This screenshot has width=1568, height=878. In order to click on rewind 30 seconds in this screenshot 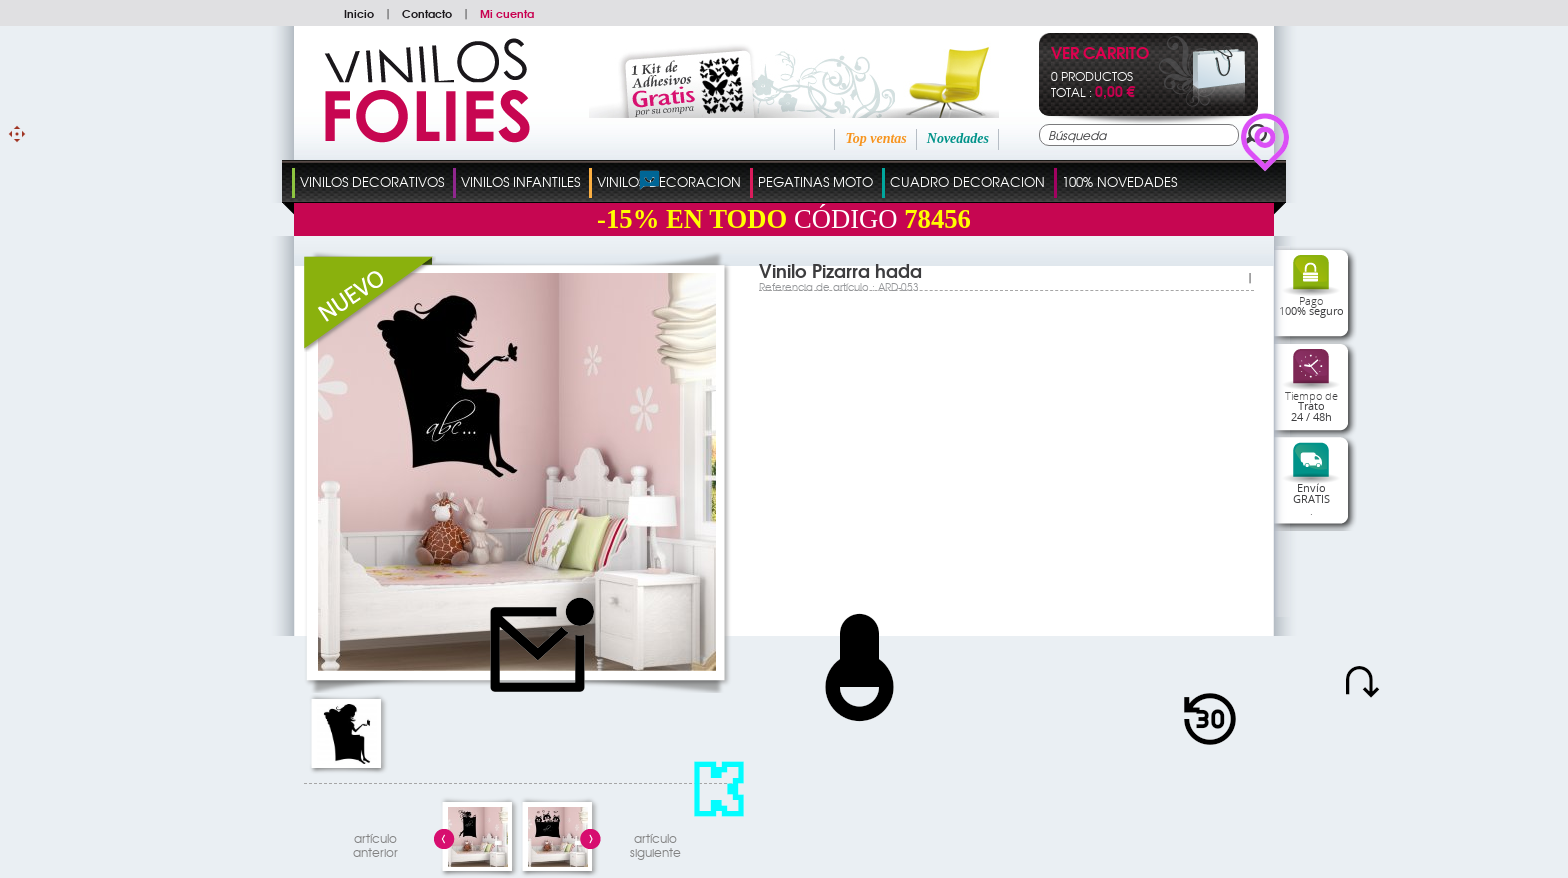, I will do `click(1210, 719)`.